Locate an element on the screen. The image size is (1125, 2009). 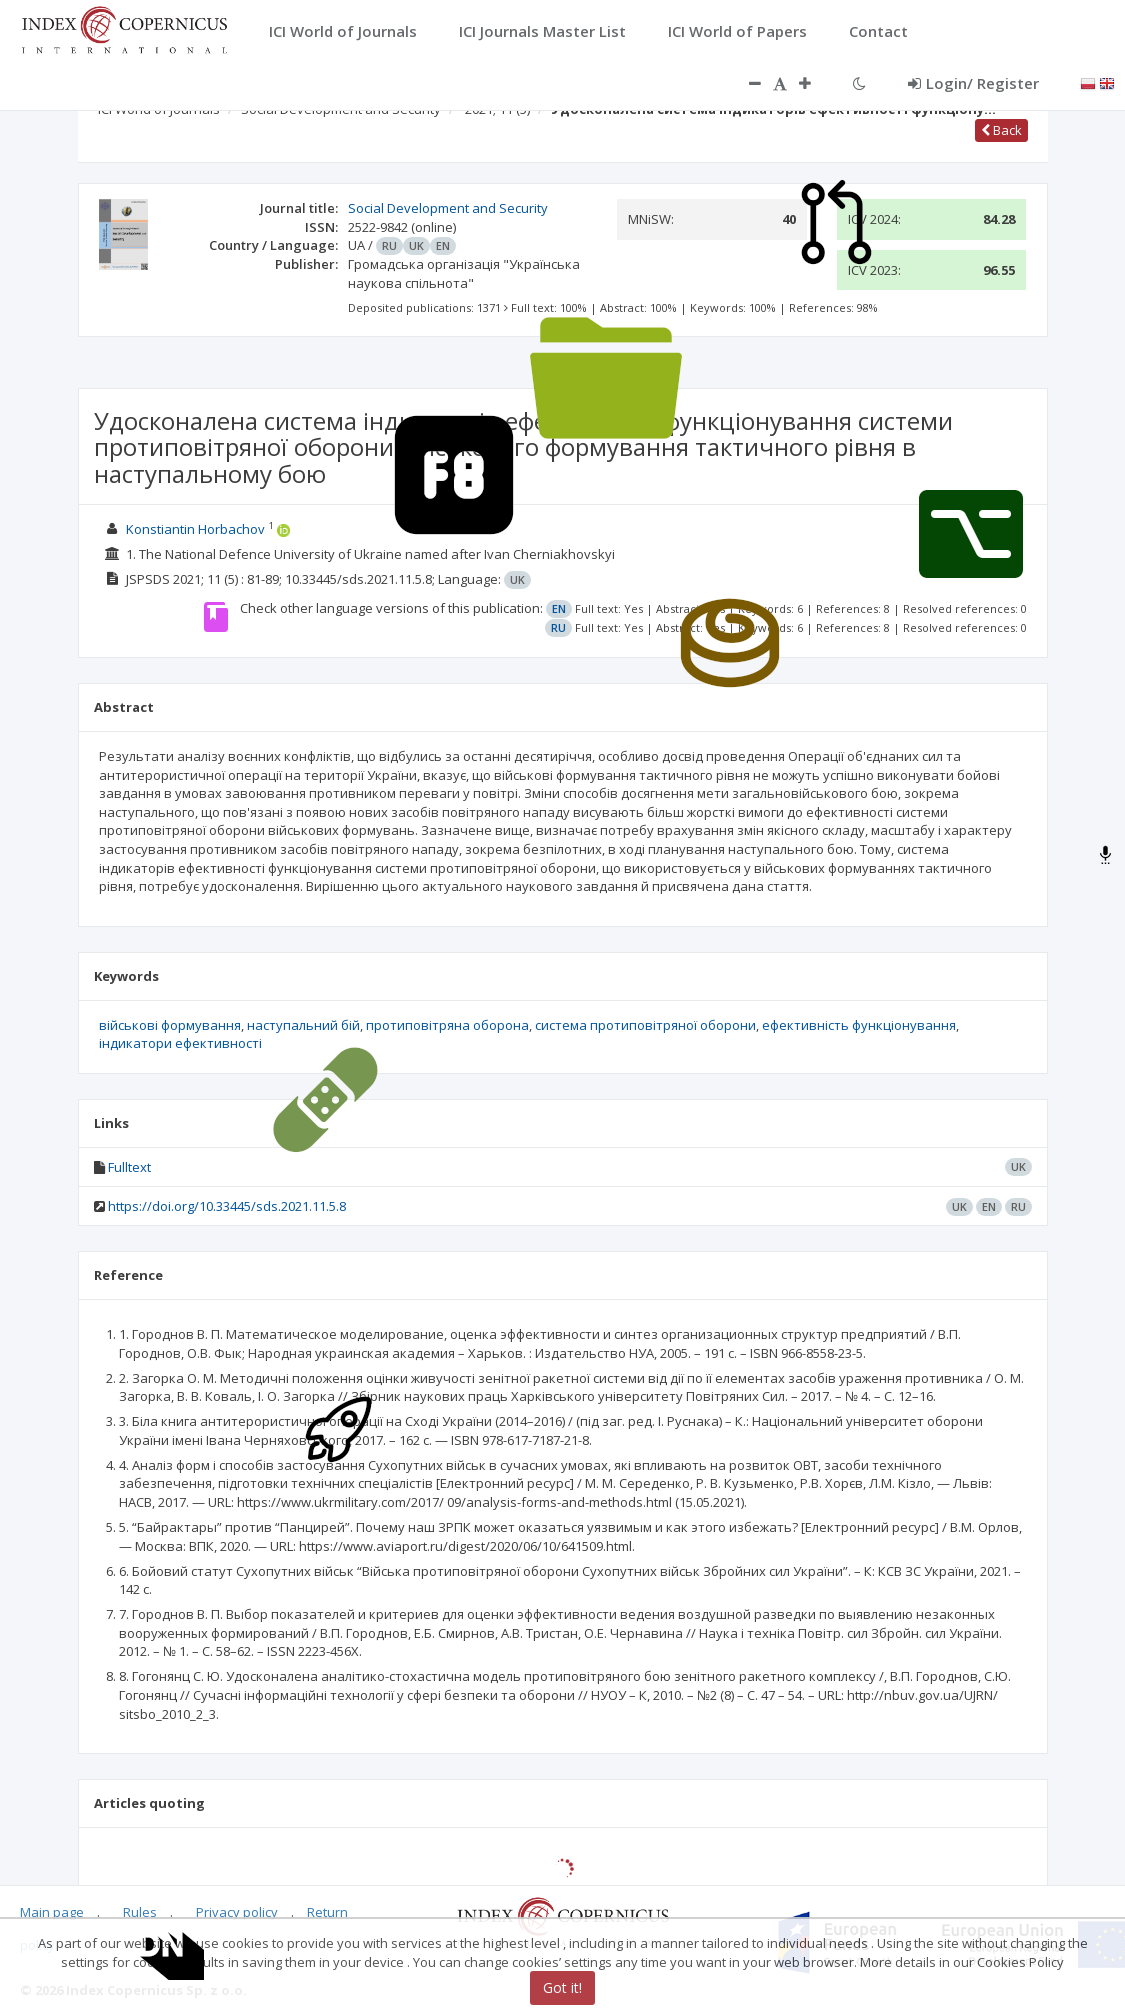
access first aid or medical help is located at coordinates (325, 1100).